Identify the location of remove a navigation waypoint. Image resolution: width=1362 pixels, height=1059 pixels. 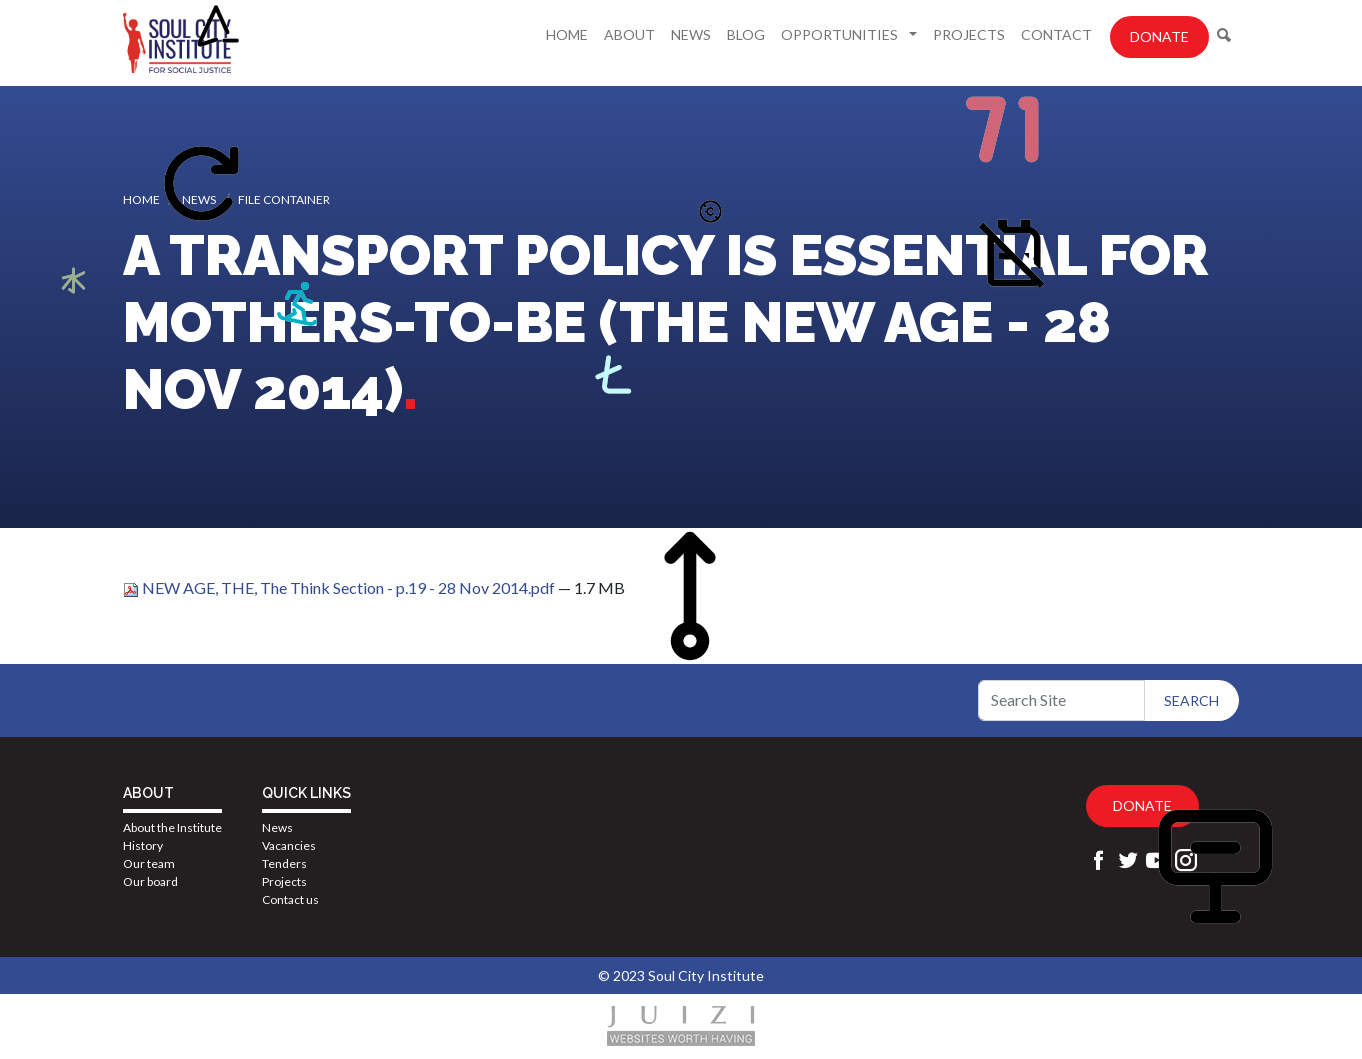
(216, 26).